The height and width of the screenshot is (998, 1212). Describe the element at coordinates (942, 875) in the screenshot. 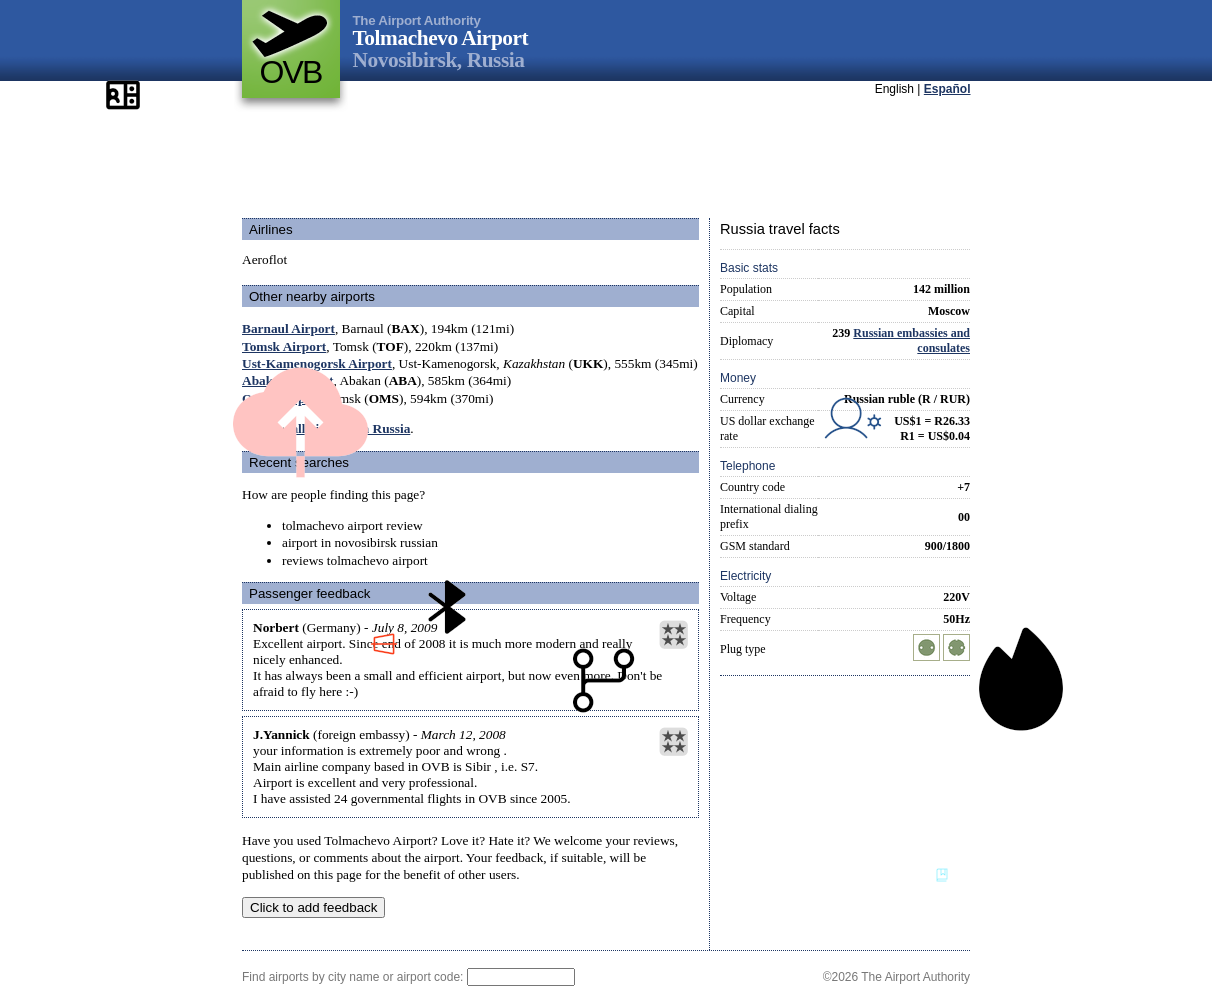

I see `access your bookmarked reading list` at that location.